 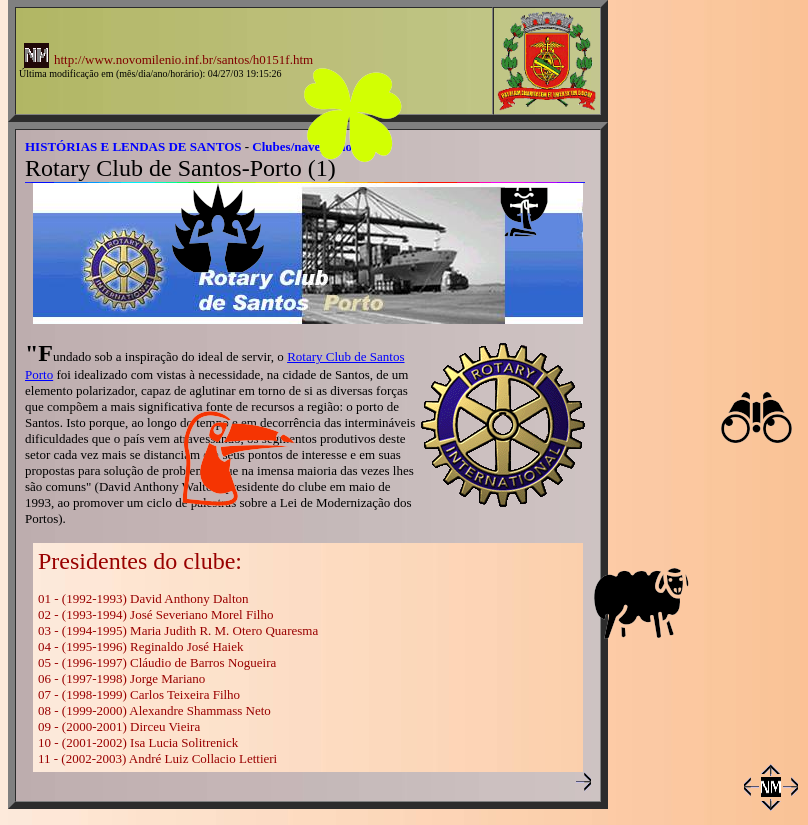 What do you see at coordinates (218, 227) in the screenshot?
I see `activate a power-up or special ability` at bounding box center [218, 227].